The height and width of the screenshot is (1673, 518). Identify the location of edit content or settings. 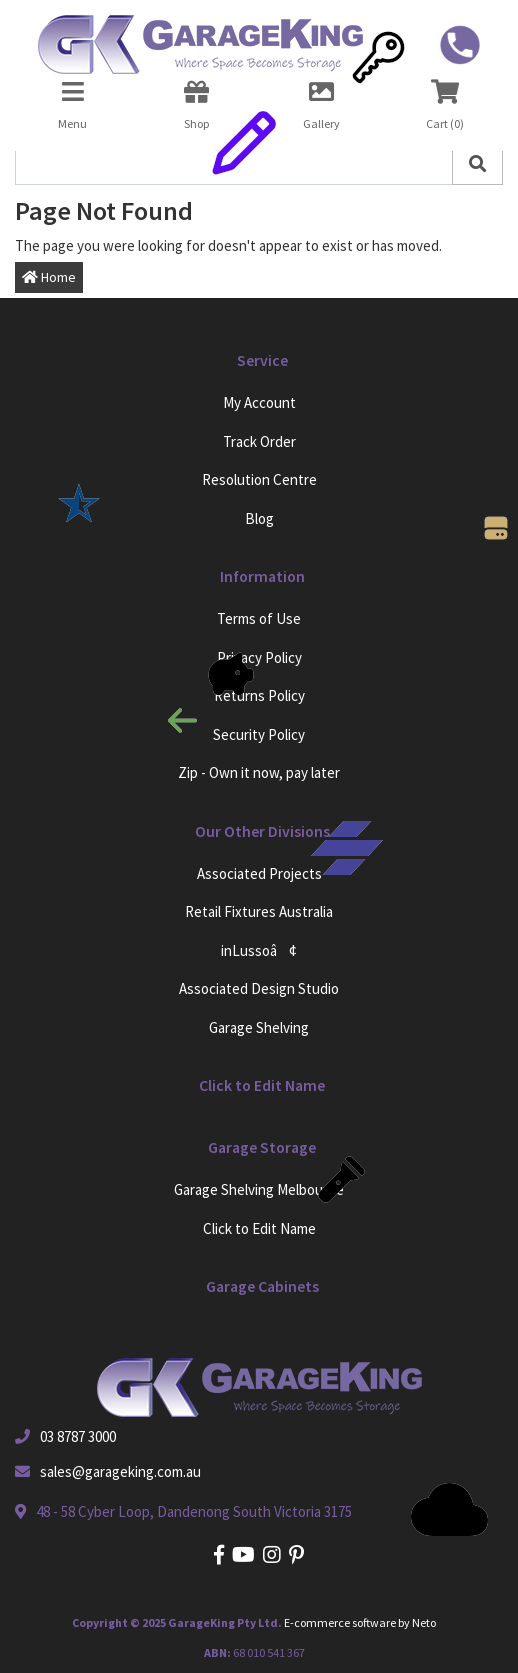
(244, 143).